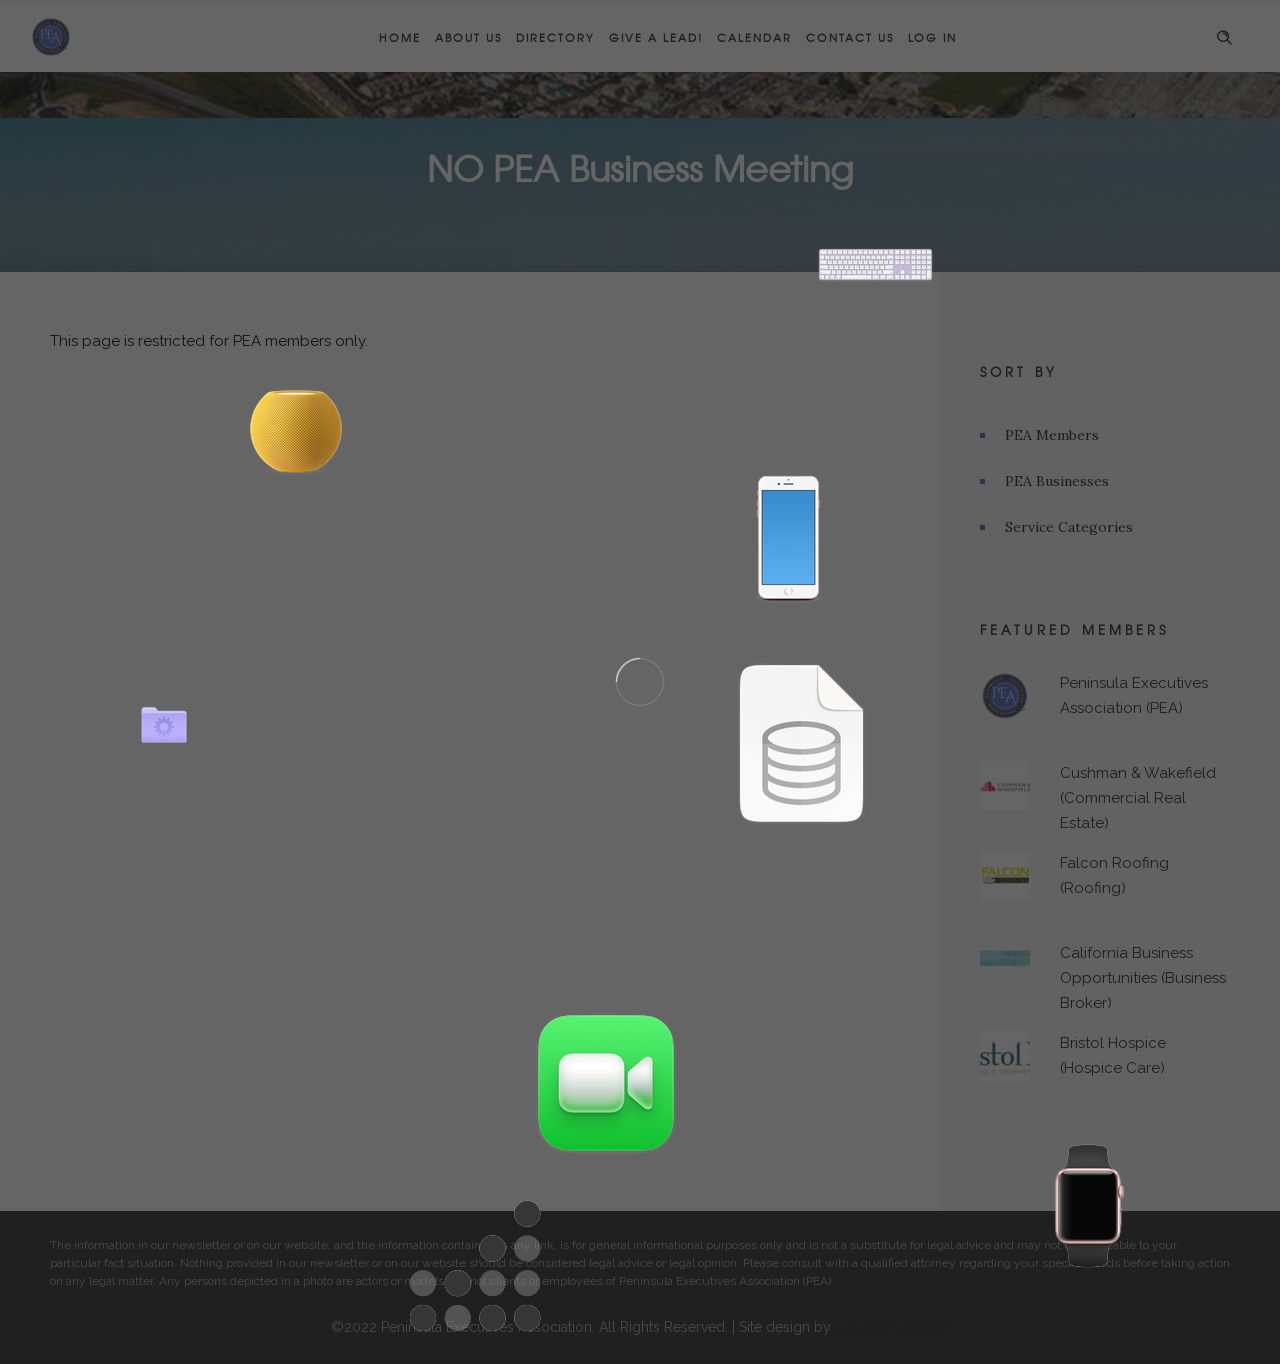 This screenshot has height=1364, width=1280. I want to click on connect a bluetooth keyboard, so click(875, 264).